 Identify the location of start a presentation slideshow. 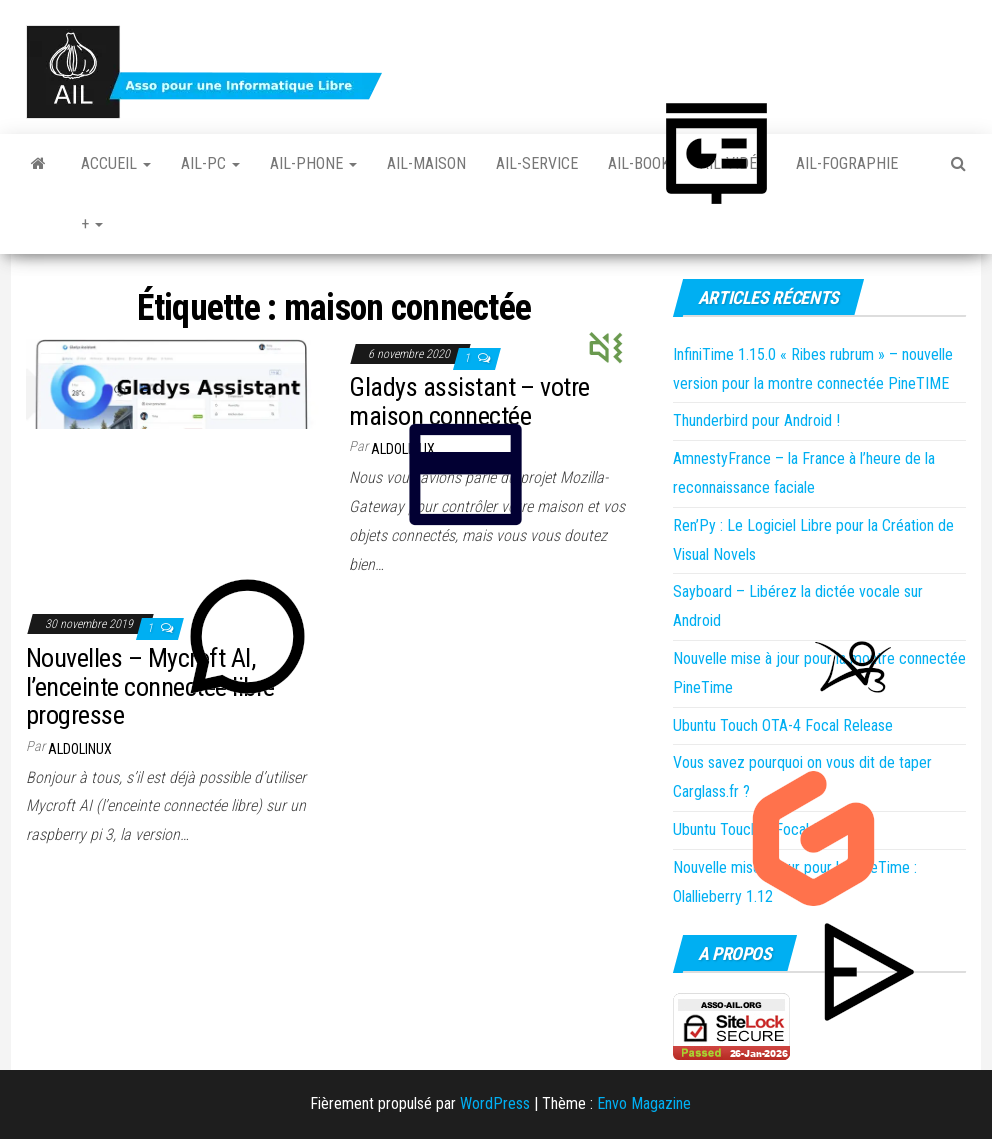
(716, 148).